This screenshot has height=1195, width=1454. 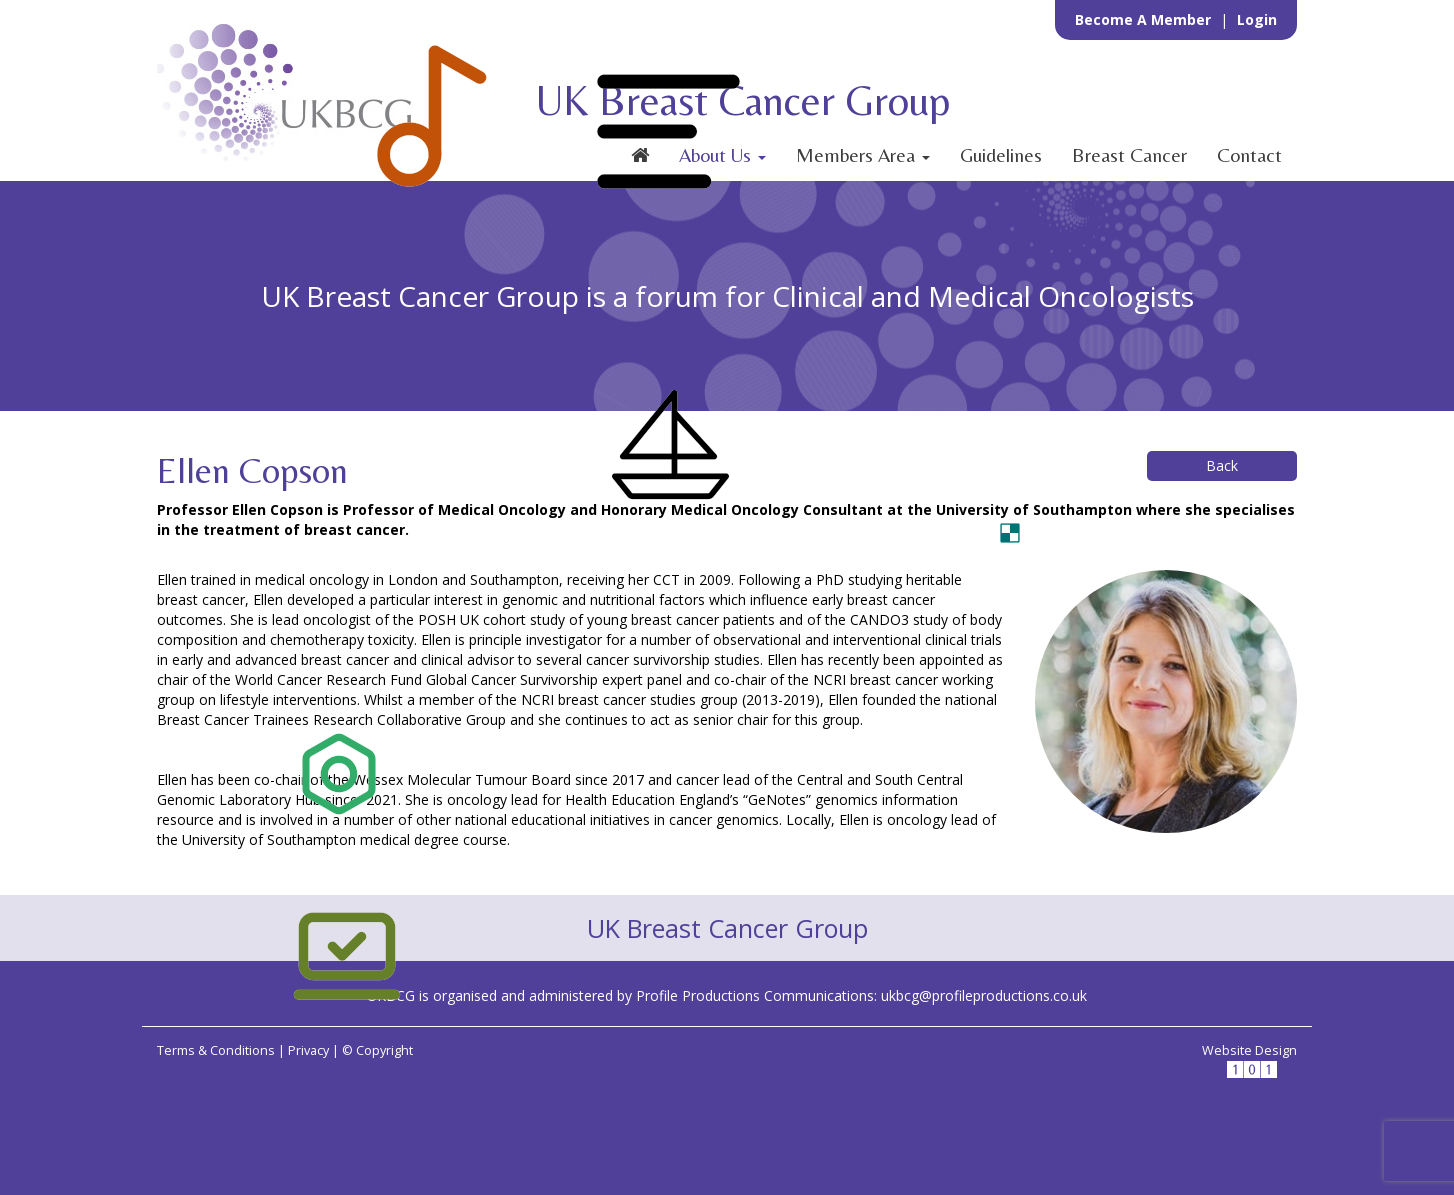 I want to click on access sailing or boating features, so click(x=670, y=452).